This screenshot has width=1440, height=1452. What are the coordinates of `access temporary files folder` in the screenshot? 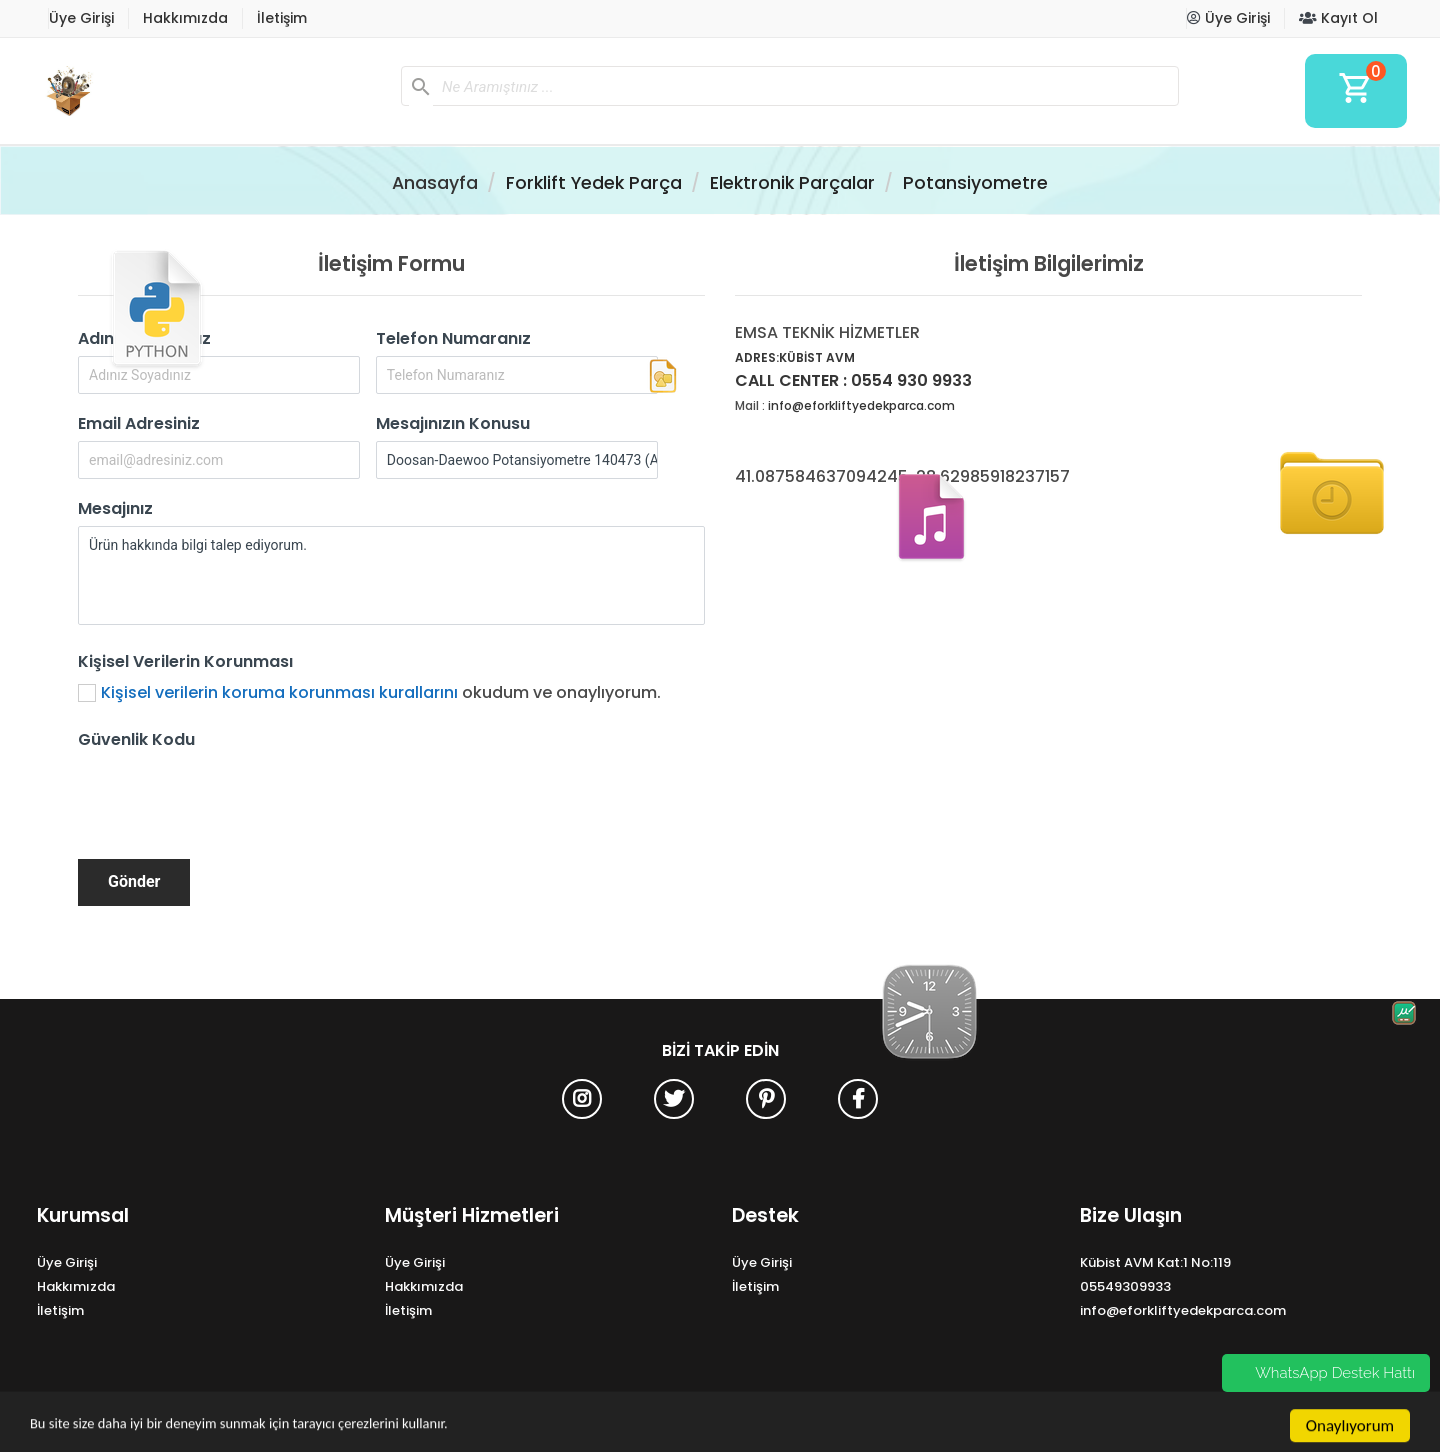 It's located at (1332, 493).